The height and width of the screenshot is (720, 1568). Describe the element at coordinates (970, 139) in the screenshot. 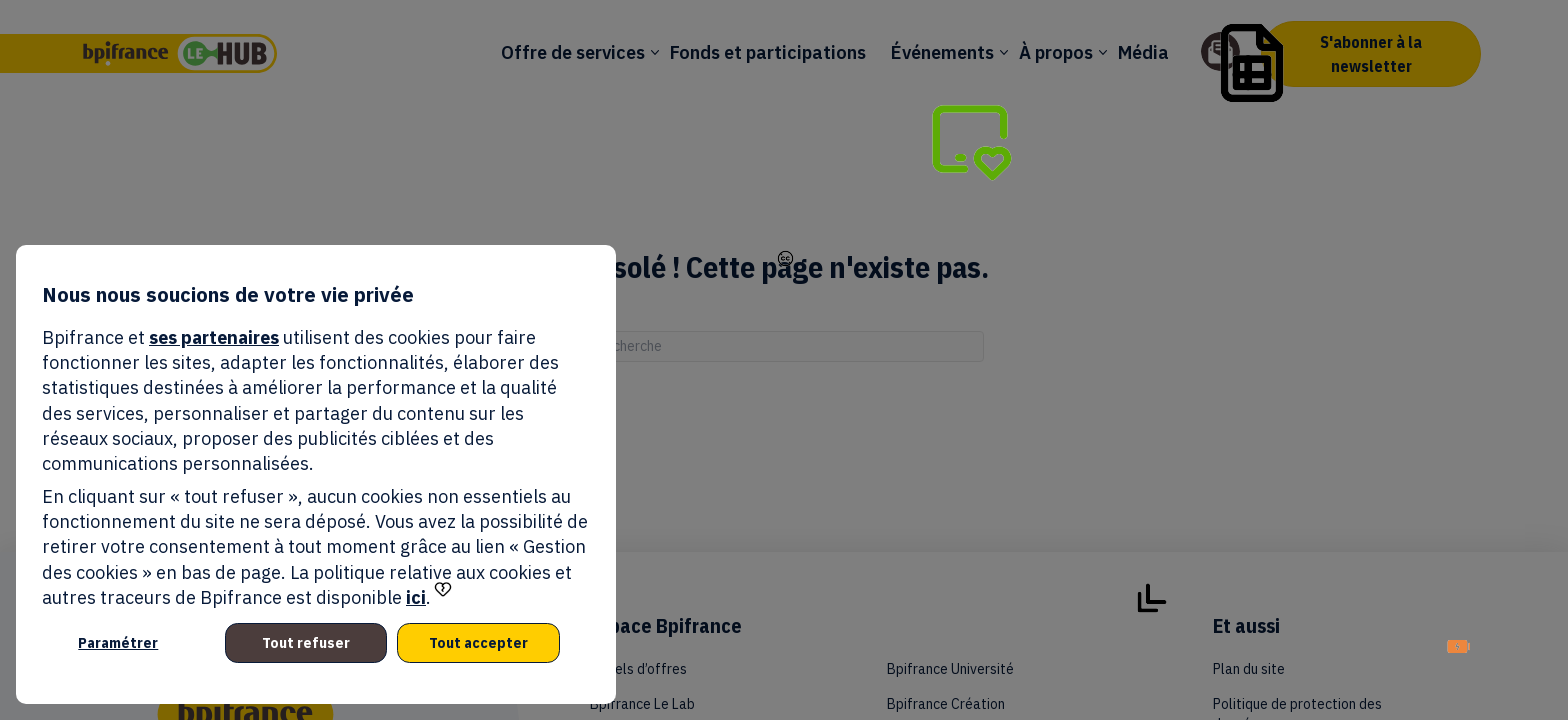

I see `add tablet to favorites` at that location.